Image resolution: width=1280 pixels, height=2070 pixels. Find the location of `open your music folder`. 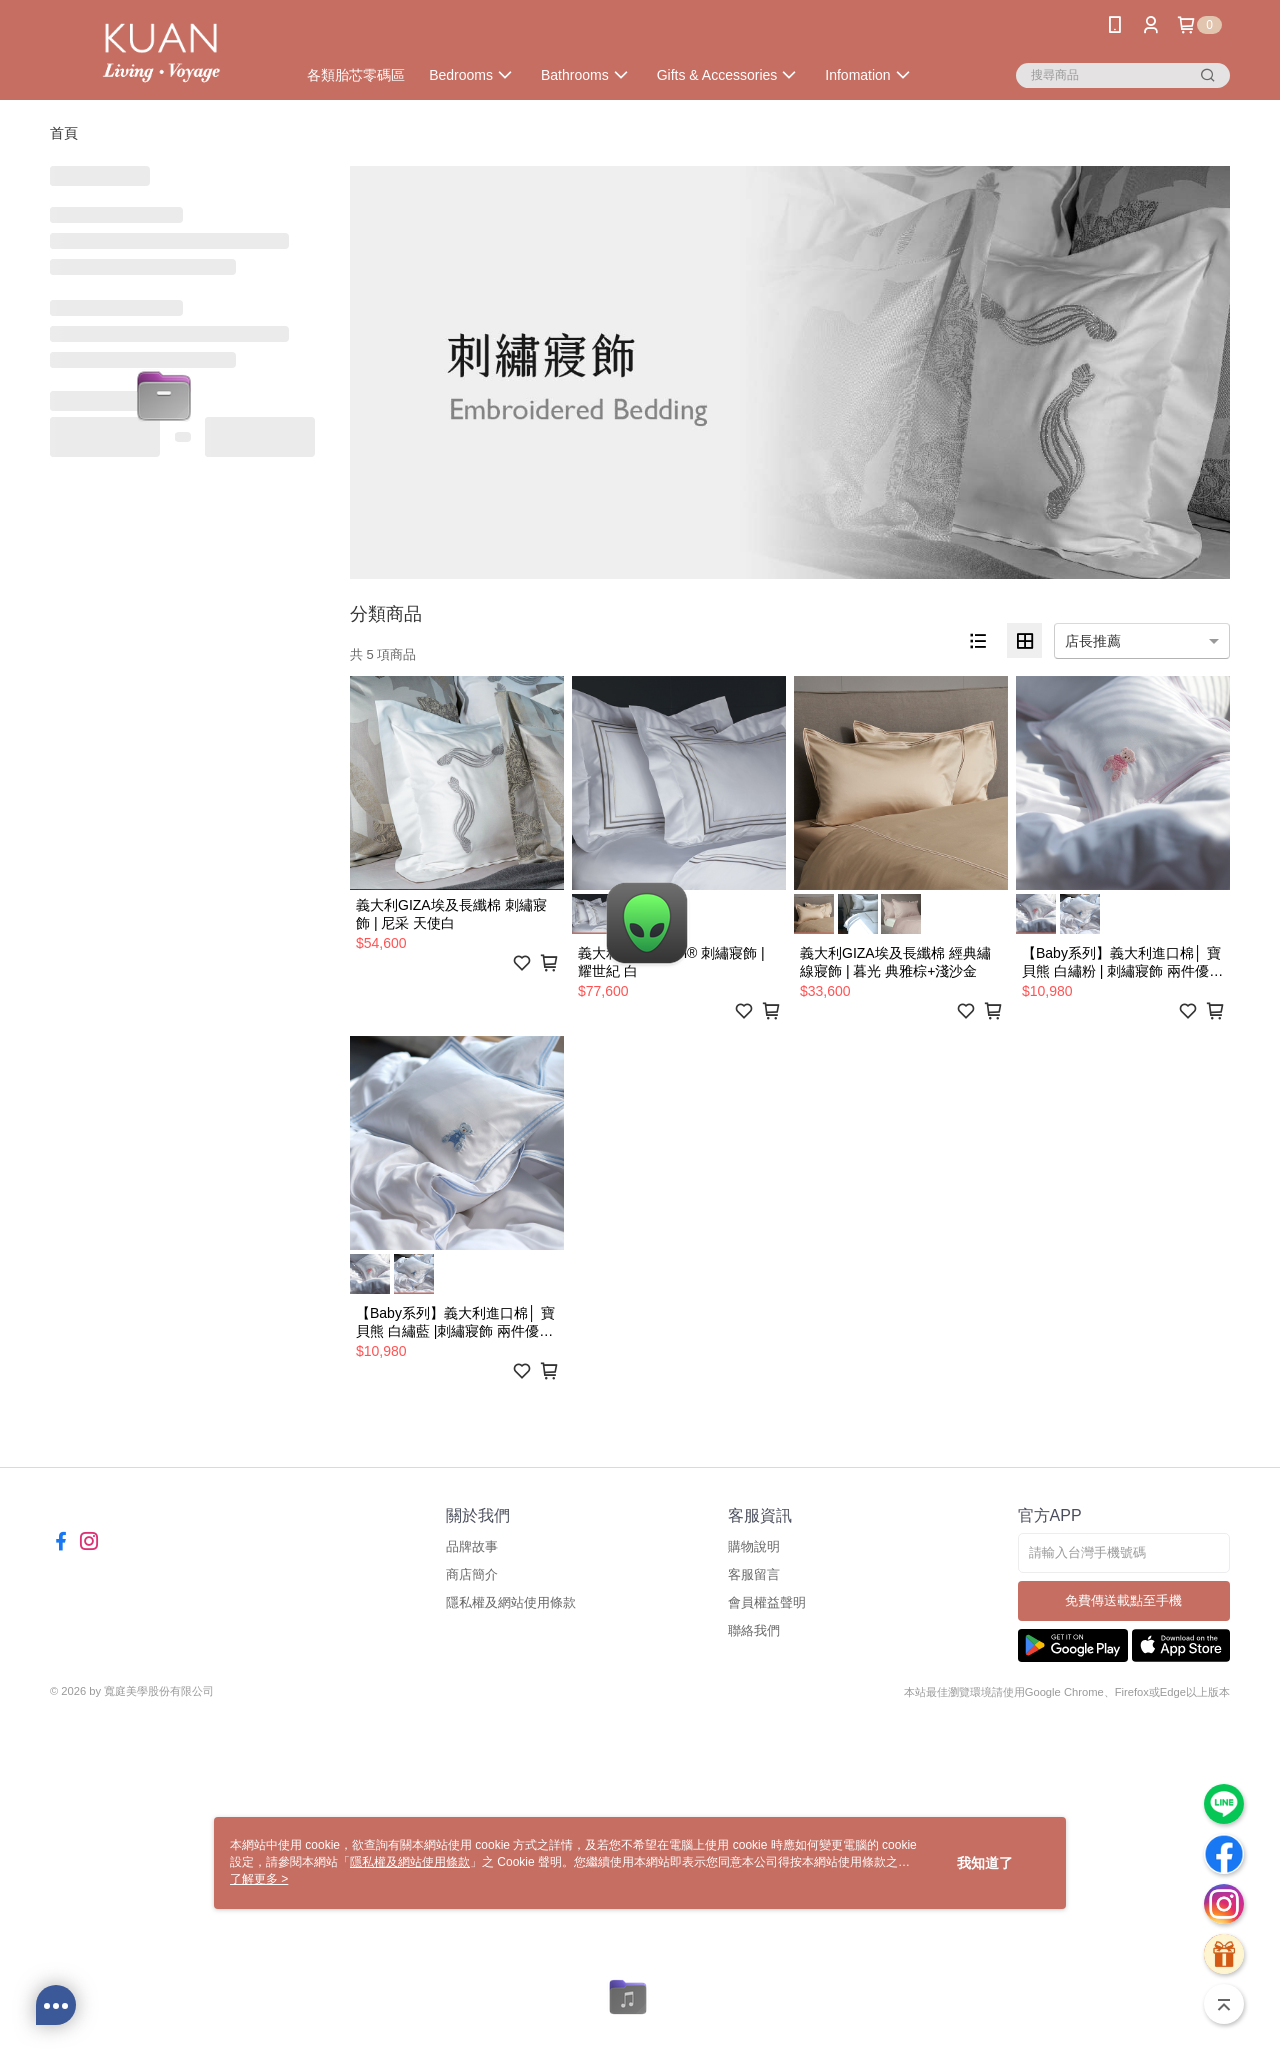

open your music folder is located at coordinates (628, 1997).